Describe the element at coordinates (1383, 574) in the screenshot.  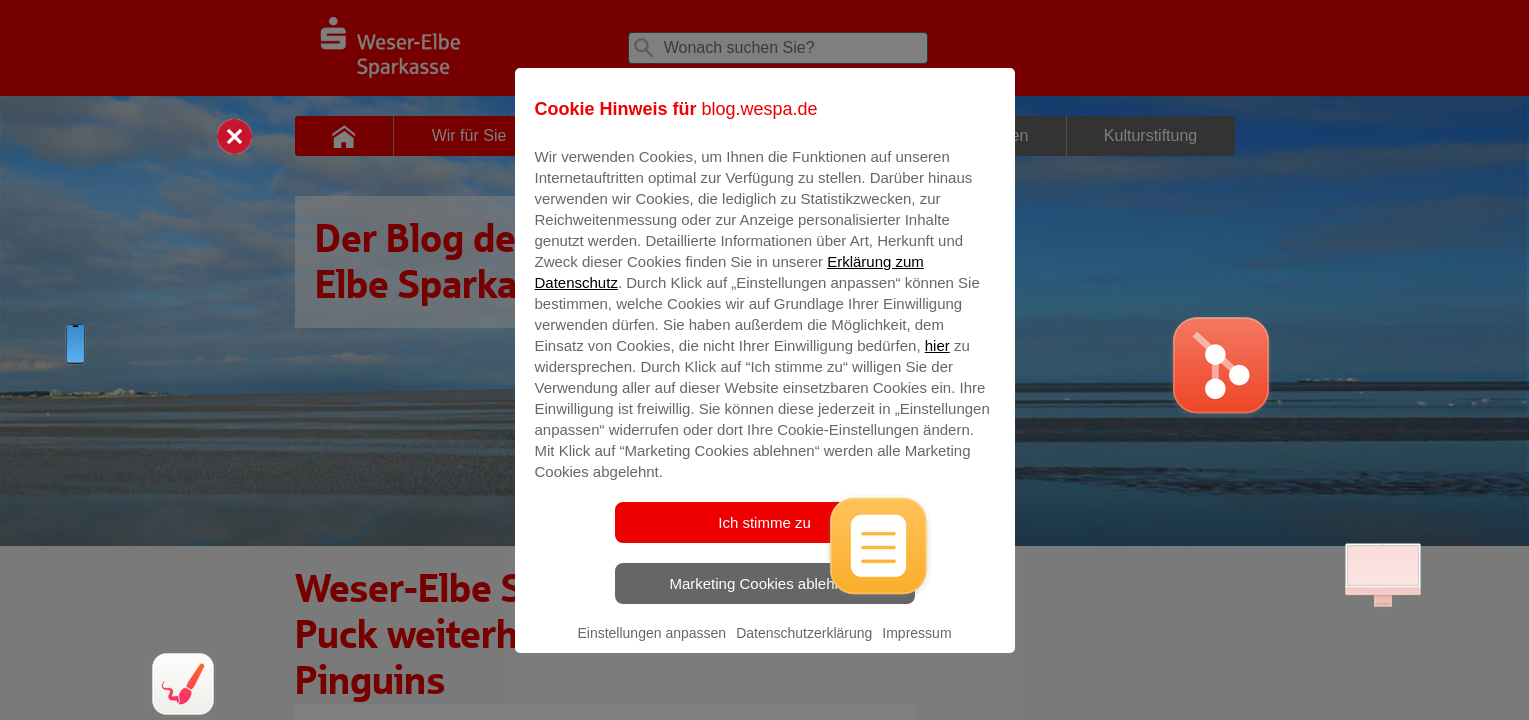
I see `represents a connected iMac device in system preferences` at that location.